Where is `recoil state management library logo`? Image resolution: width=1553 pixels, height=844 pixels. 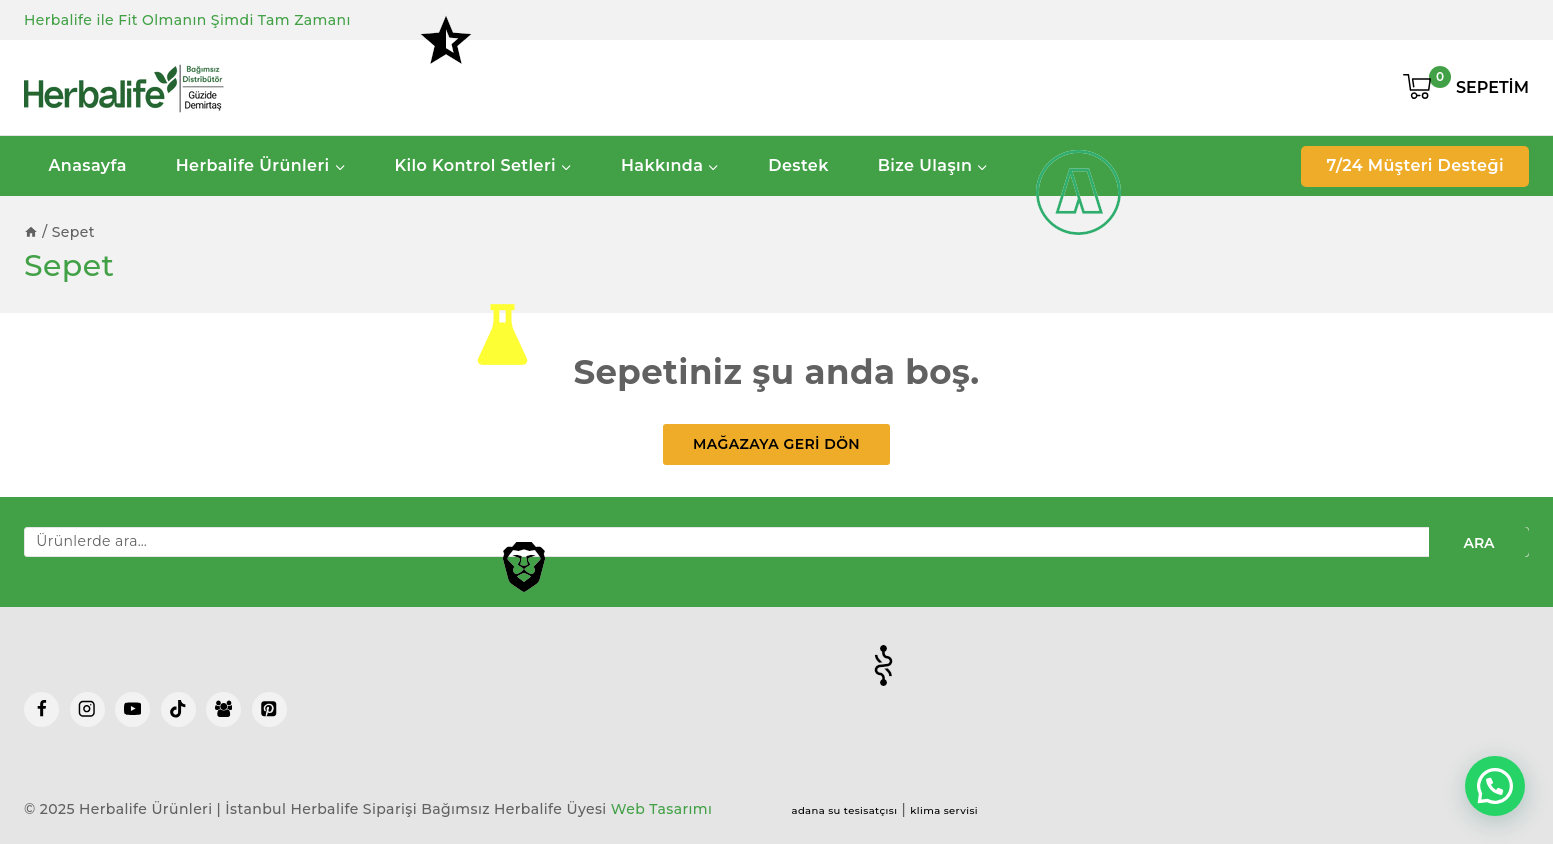 recoil state management library logo is located at coordinates (883, 665).